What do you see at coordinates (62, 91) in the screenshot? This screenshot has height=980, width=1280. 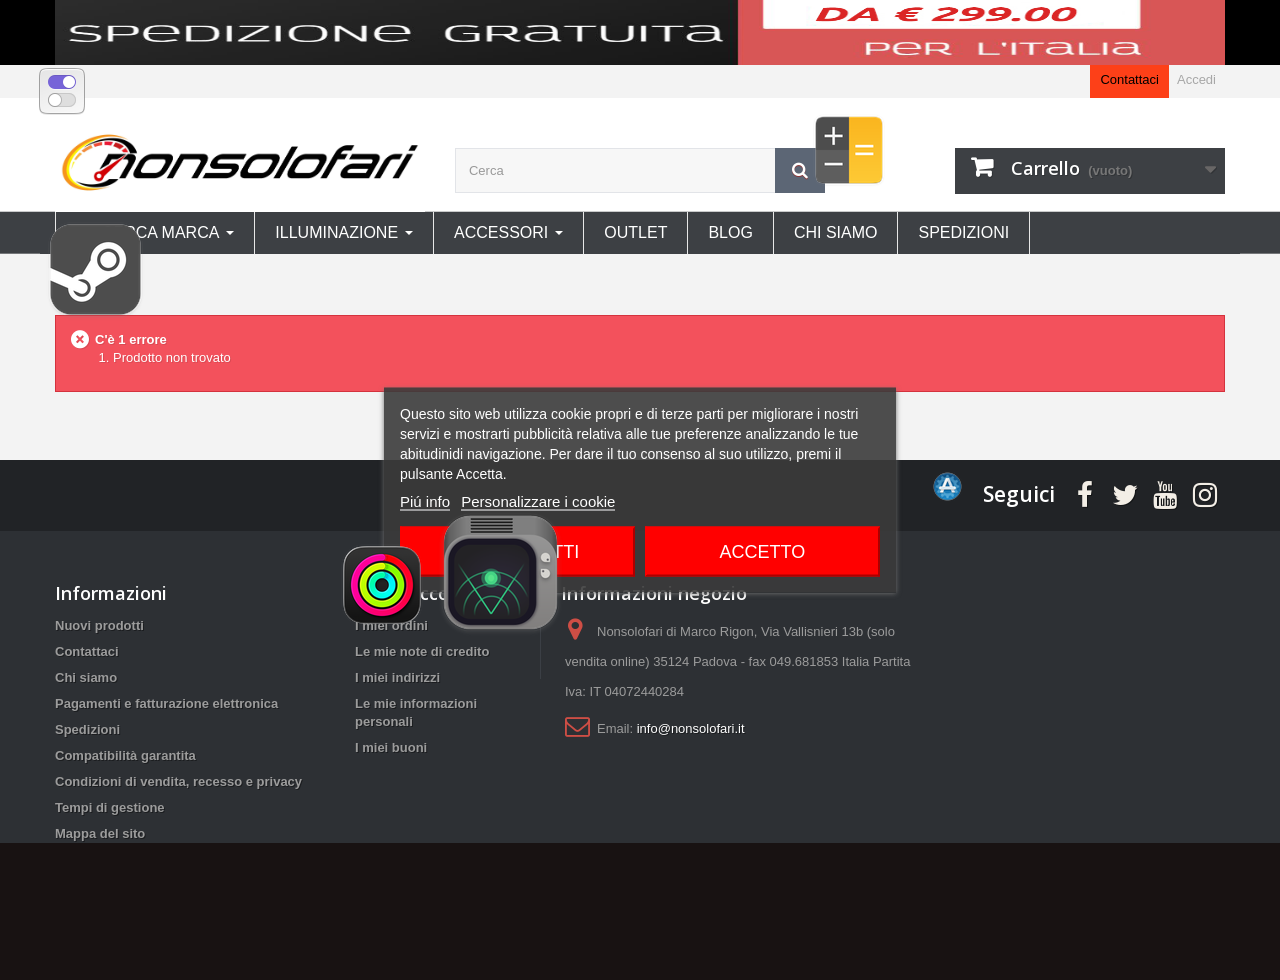 I see `open unity tweak tool settings` at bounding box center [62, 91].